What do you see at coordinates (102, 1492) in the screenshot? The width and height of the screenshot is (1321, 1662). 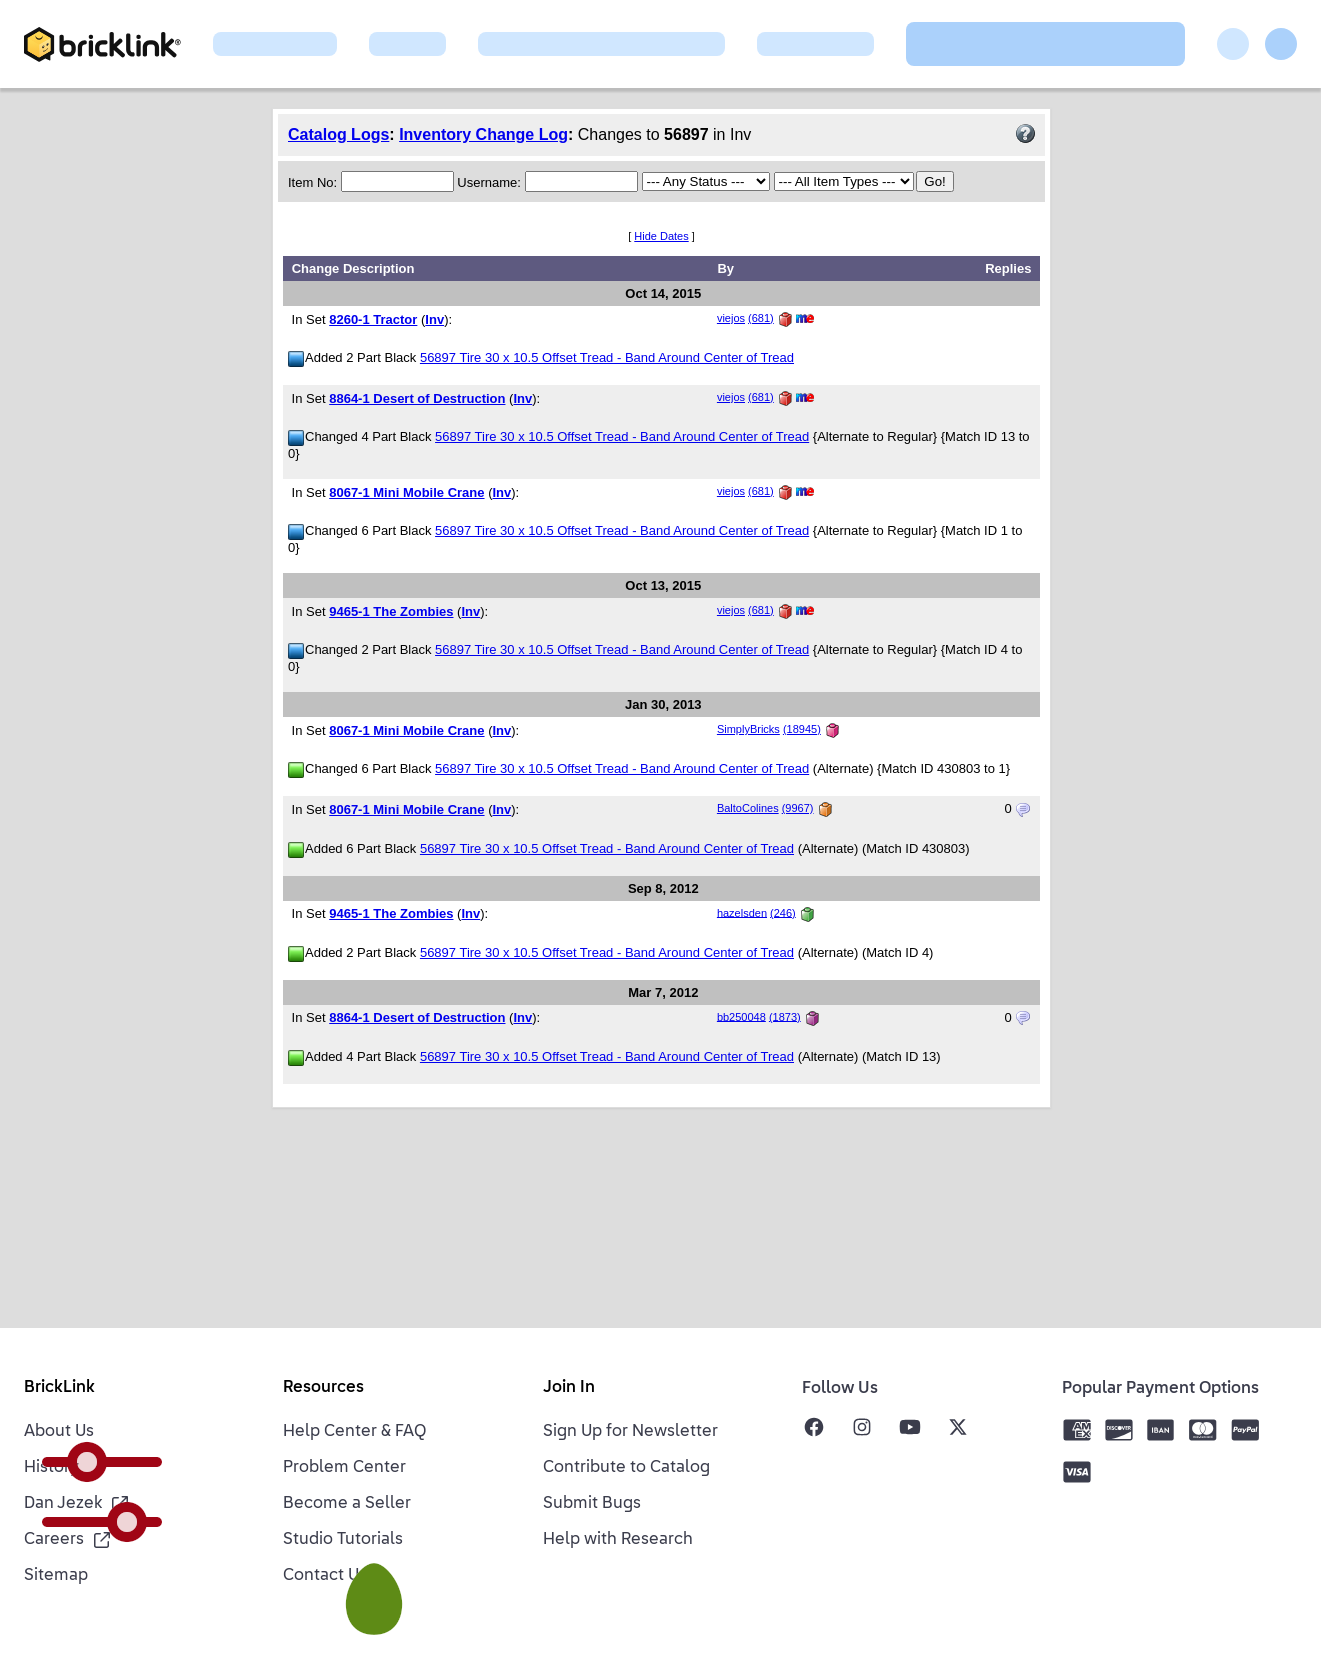 I see `adjust settings or preferences` at bounding box center [102, 1492].